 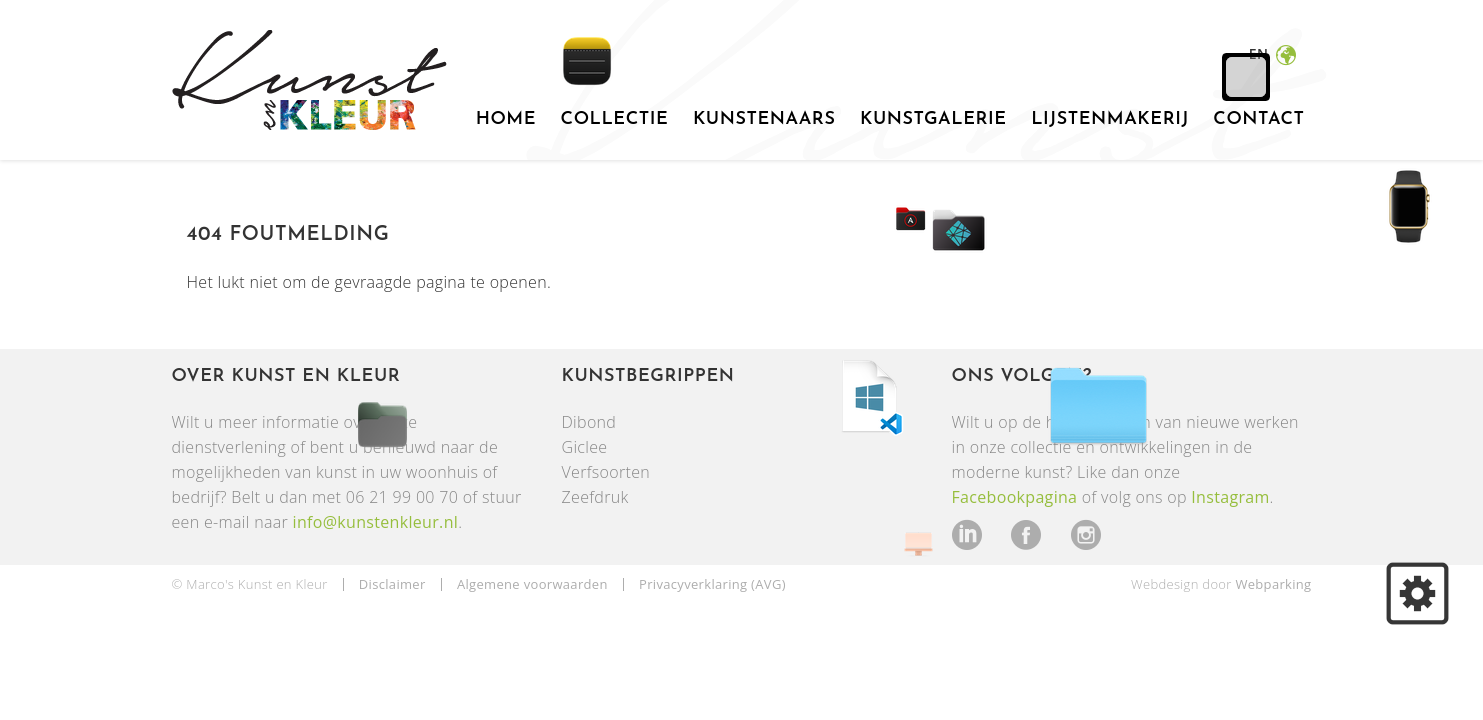 I want to click on open the notes app, so click(x=587, y=61).